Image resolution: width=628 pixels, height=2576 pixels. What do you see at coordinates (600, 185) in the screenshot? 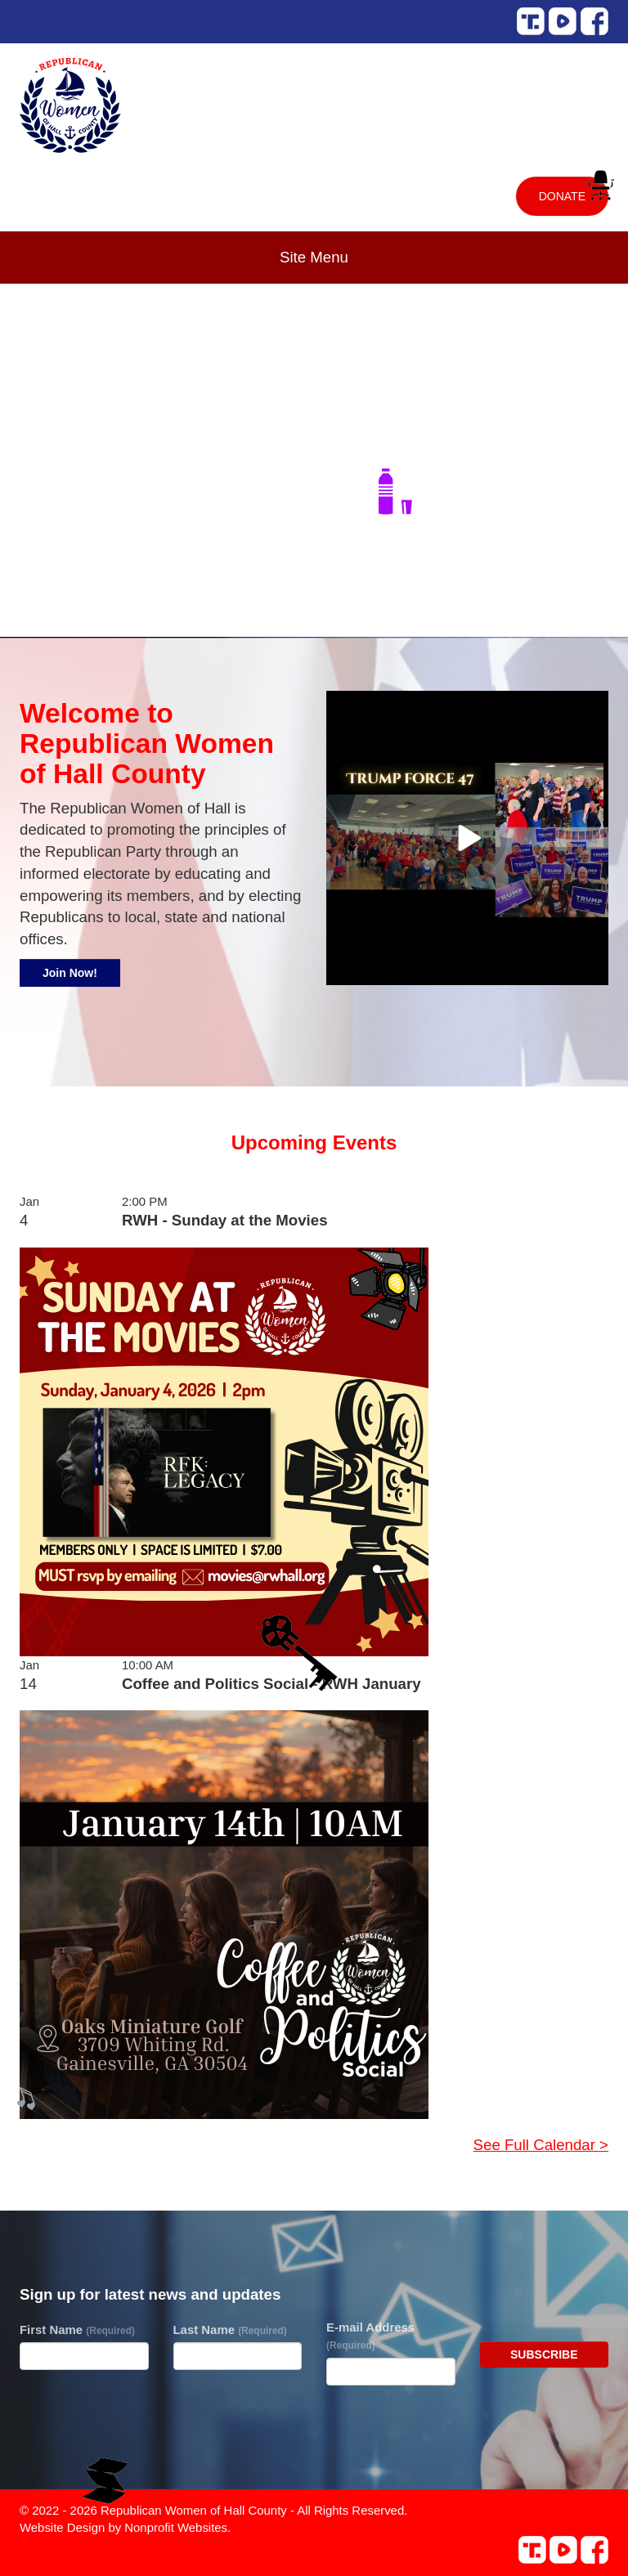
I see `browse office furniture options` at bounding box center [600, 185].